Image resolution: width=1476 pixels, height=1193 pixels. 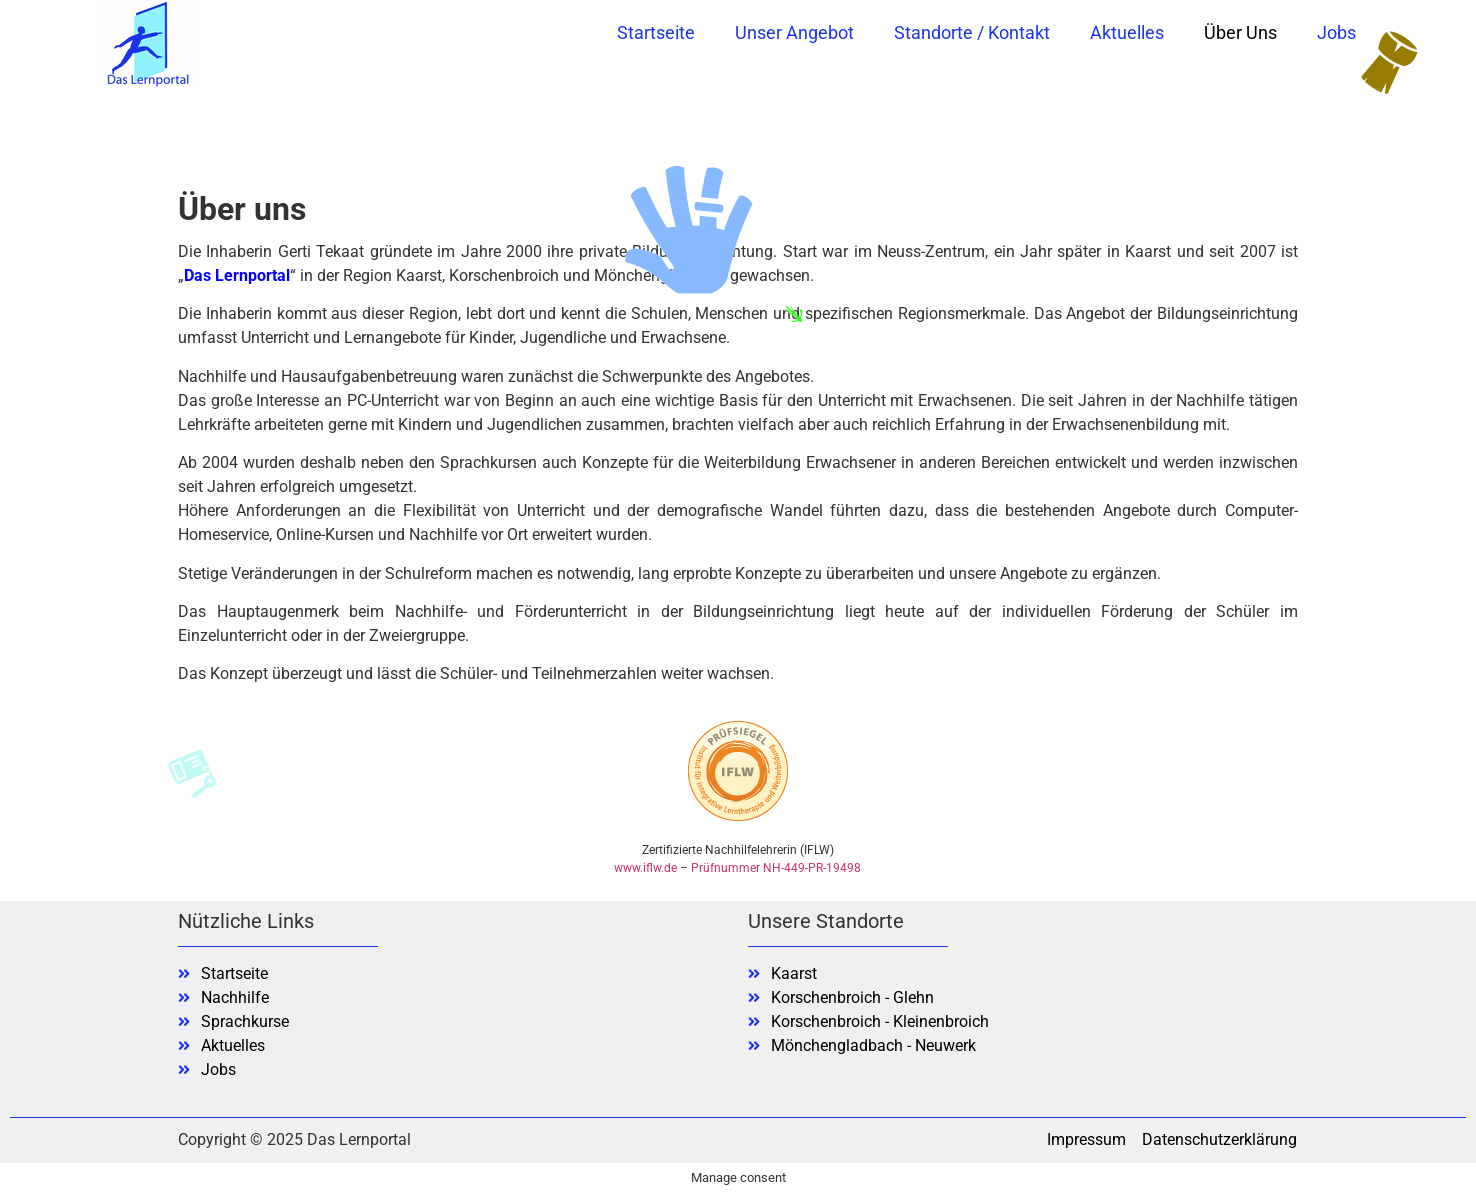 I want to click on access room or door with keycard, so click(x=192, y=774).